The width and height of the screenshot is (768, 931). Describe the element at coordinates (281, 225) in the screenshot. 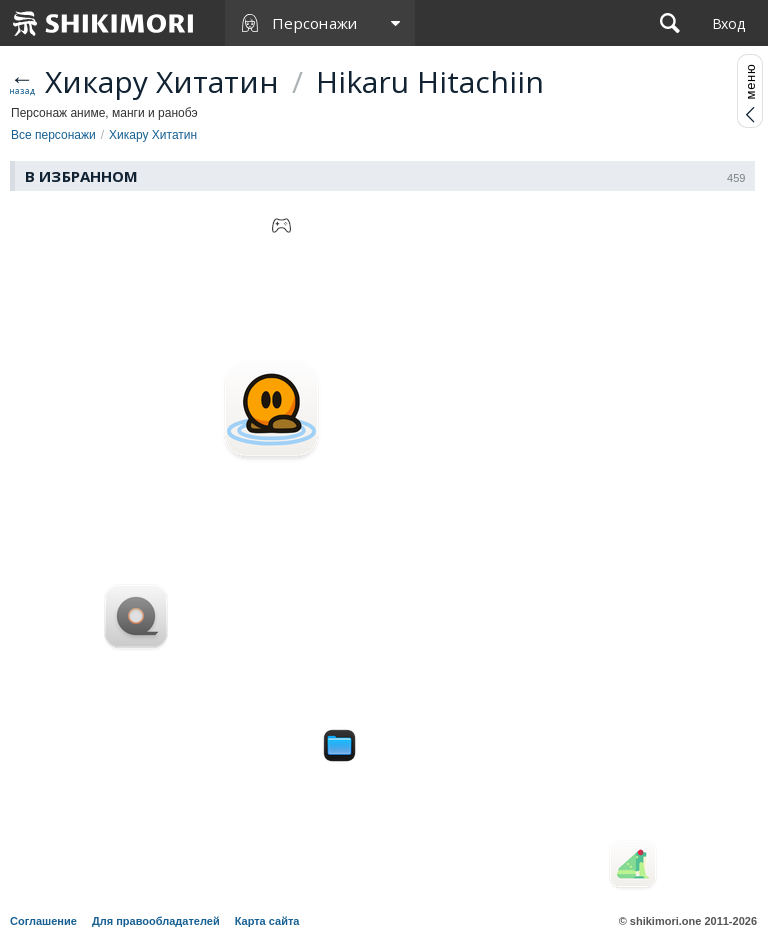

I see `access games and gaming applications` at that location.